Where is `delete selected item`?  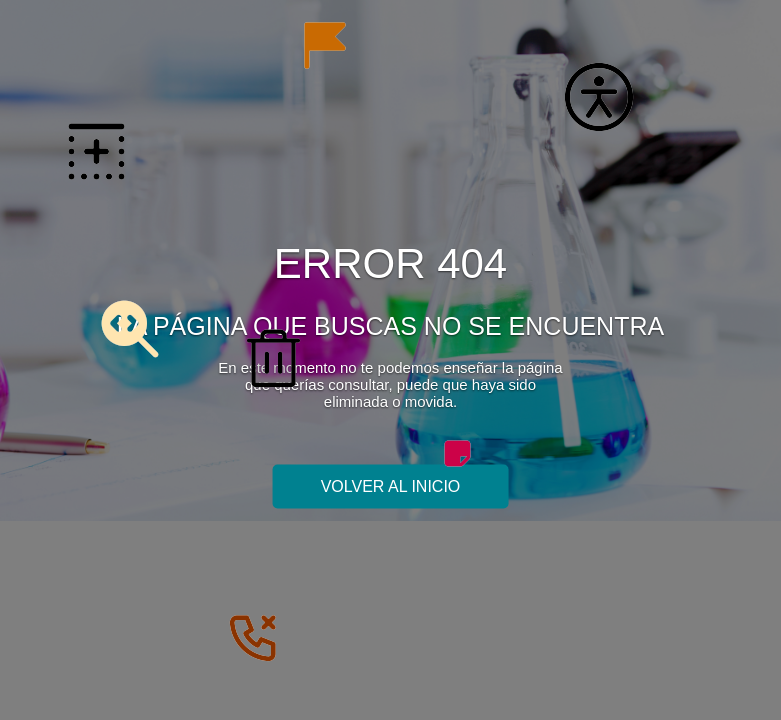
delete selected item is located at coordinates (273, 360).